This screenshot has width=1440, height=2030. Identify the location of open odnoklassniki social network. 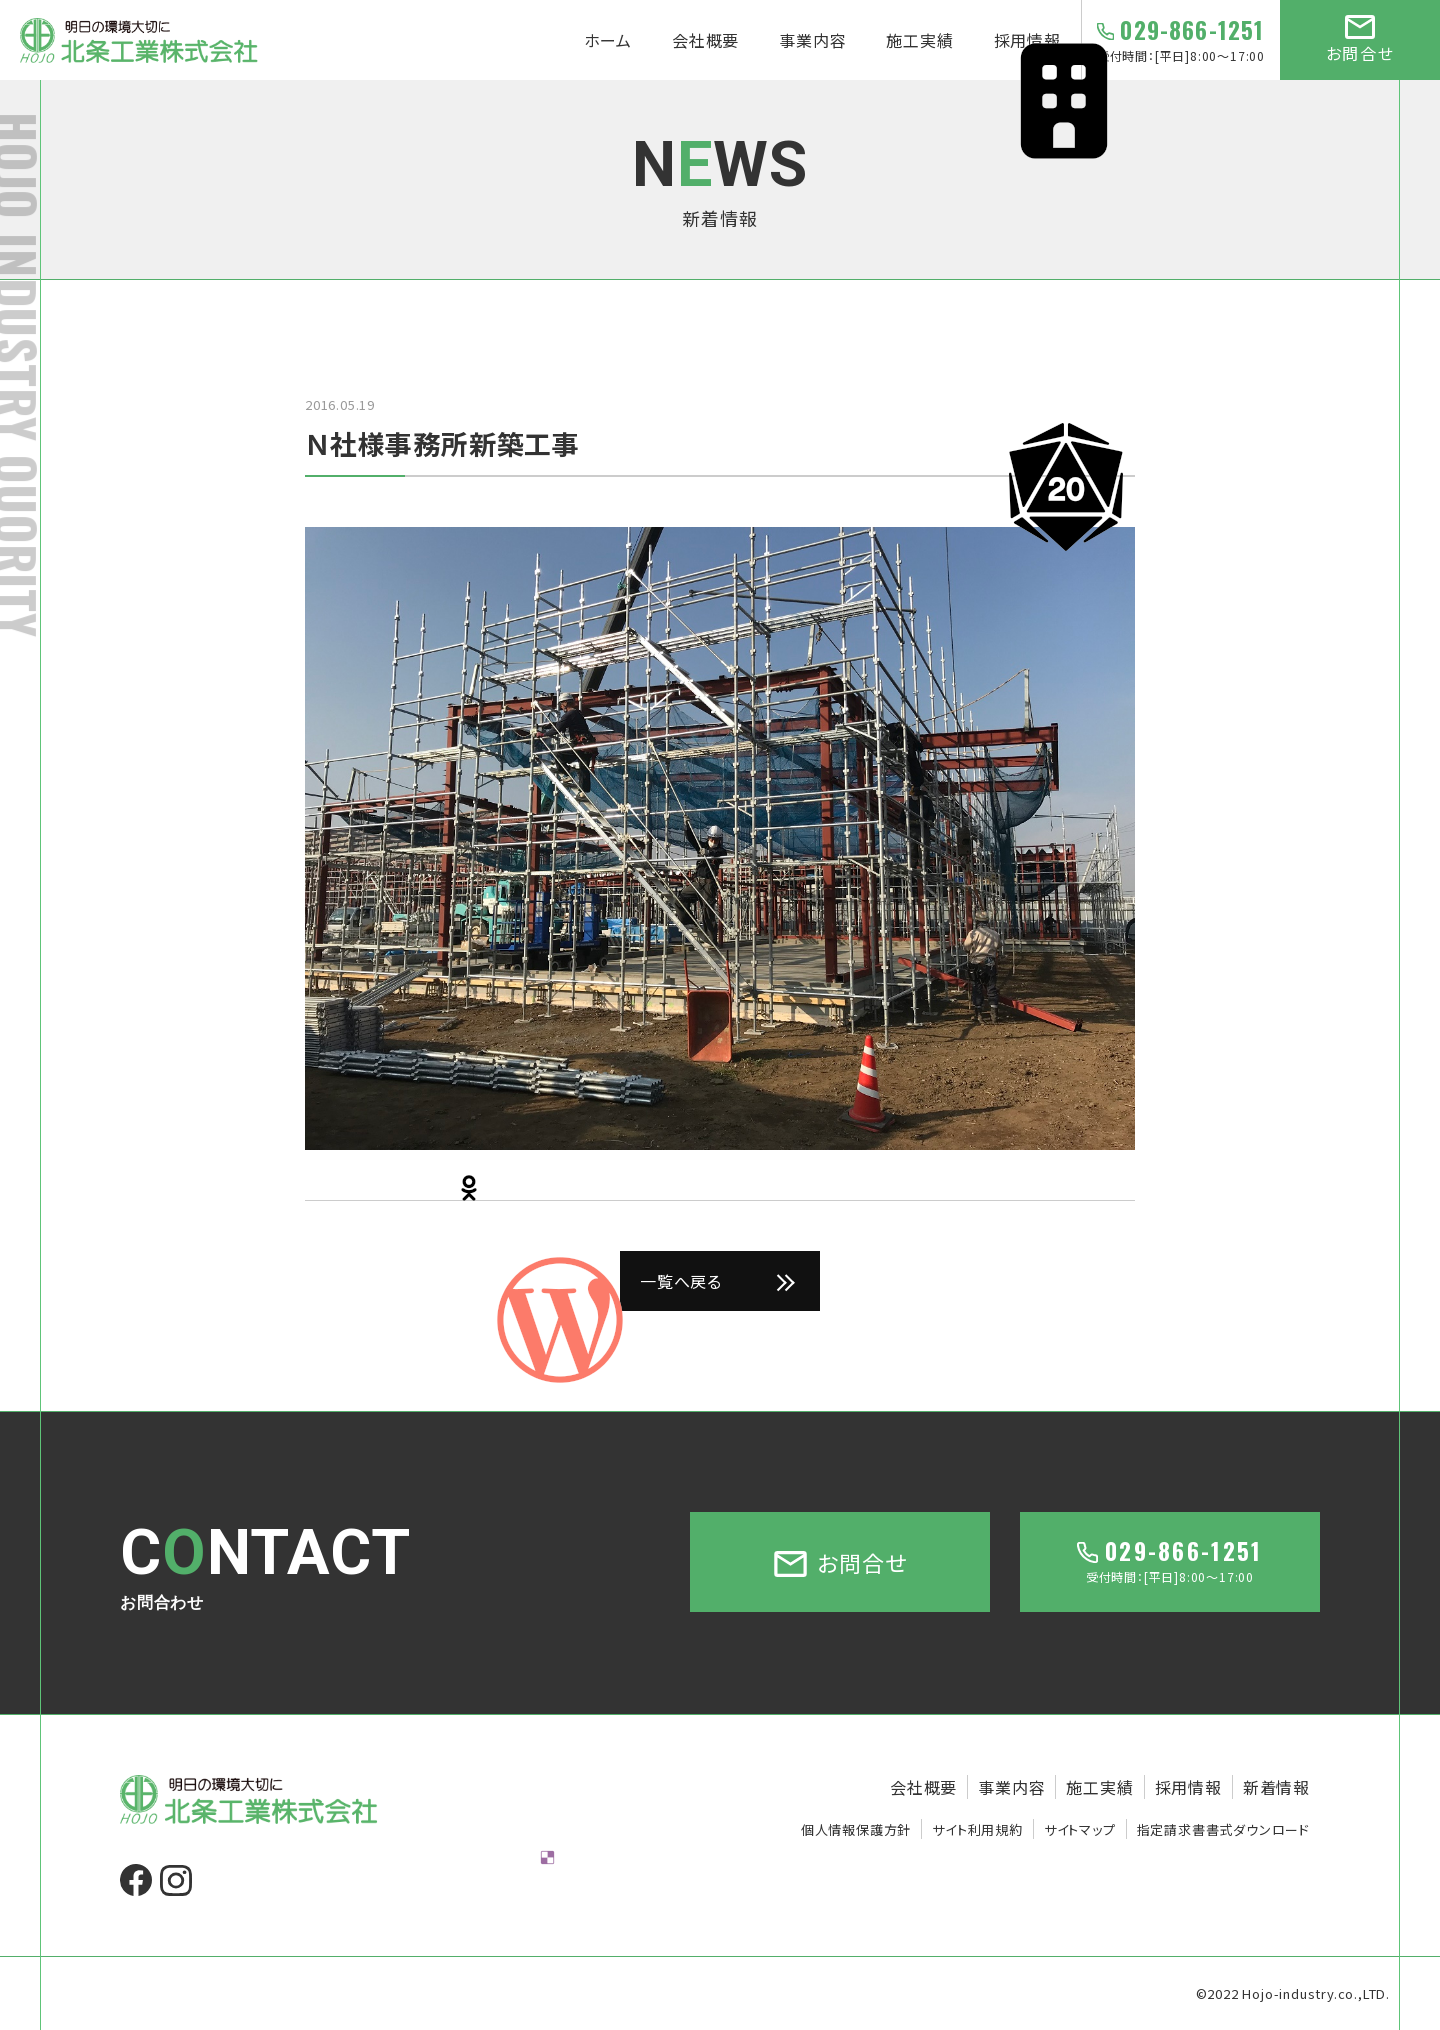
(469, 1188).